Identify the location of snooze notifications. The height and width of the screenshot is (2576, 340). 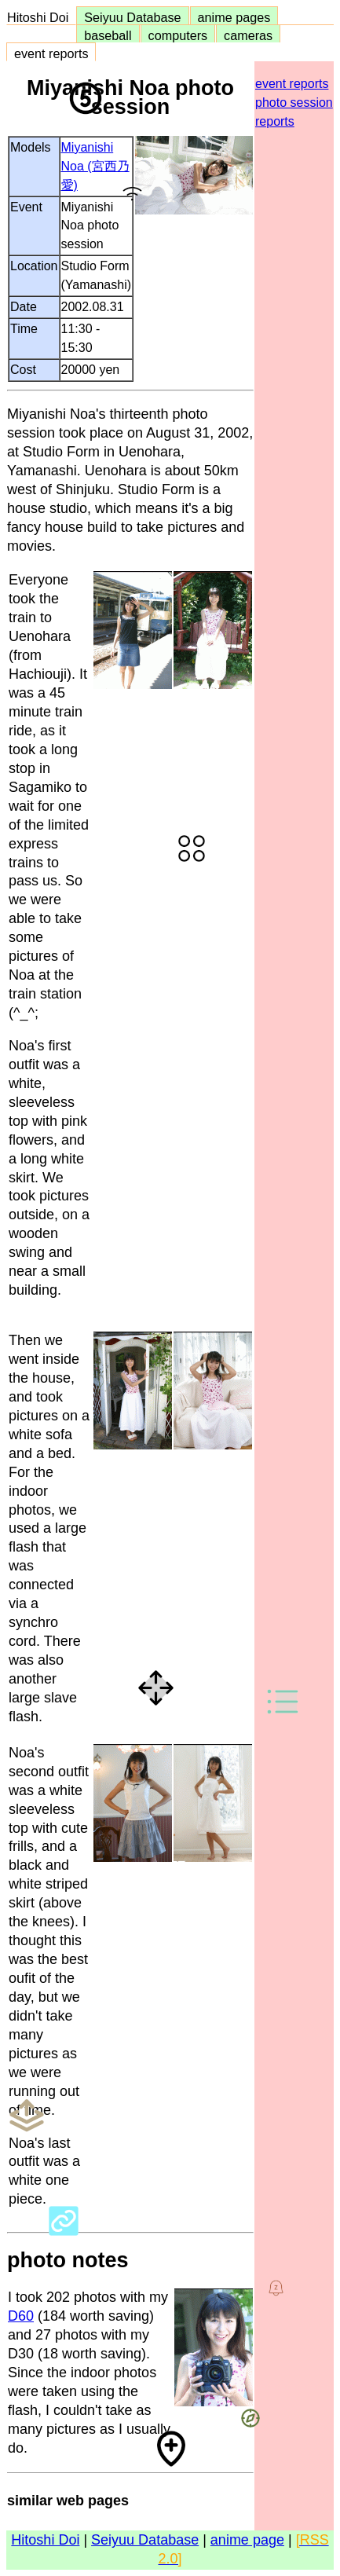
(276, 2288).